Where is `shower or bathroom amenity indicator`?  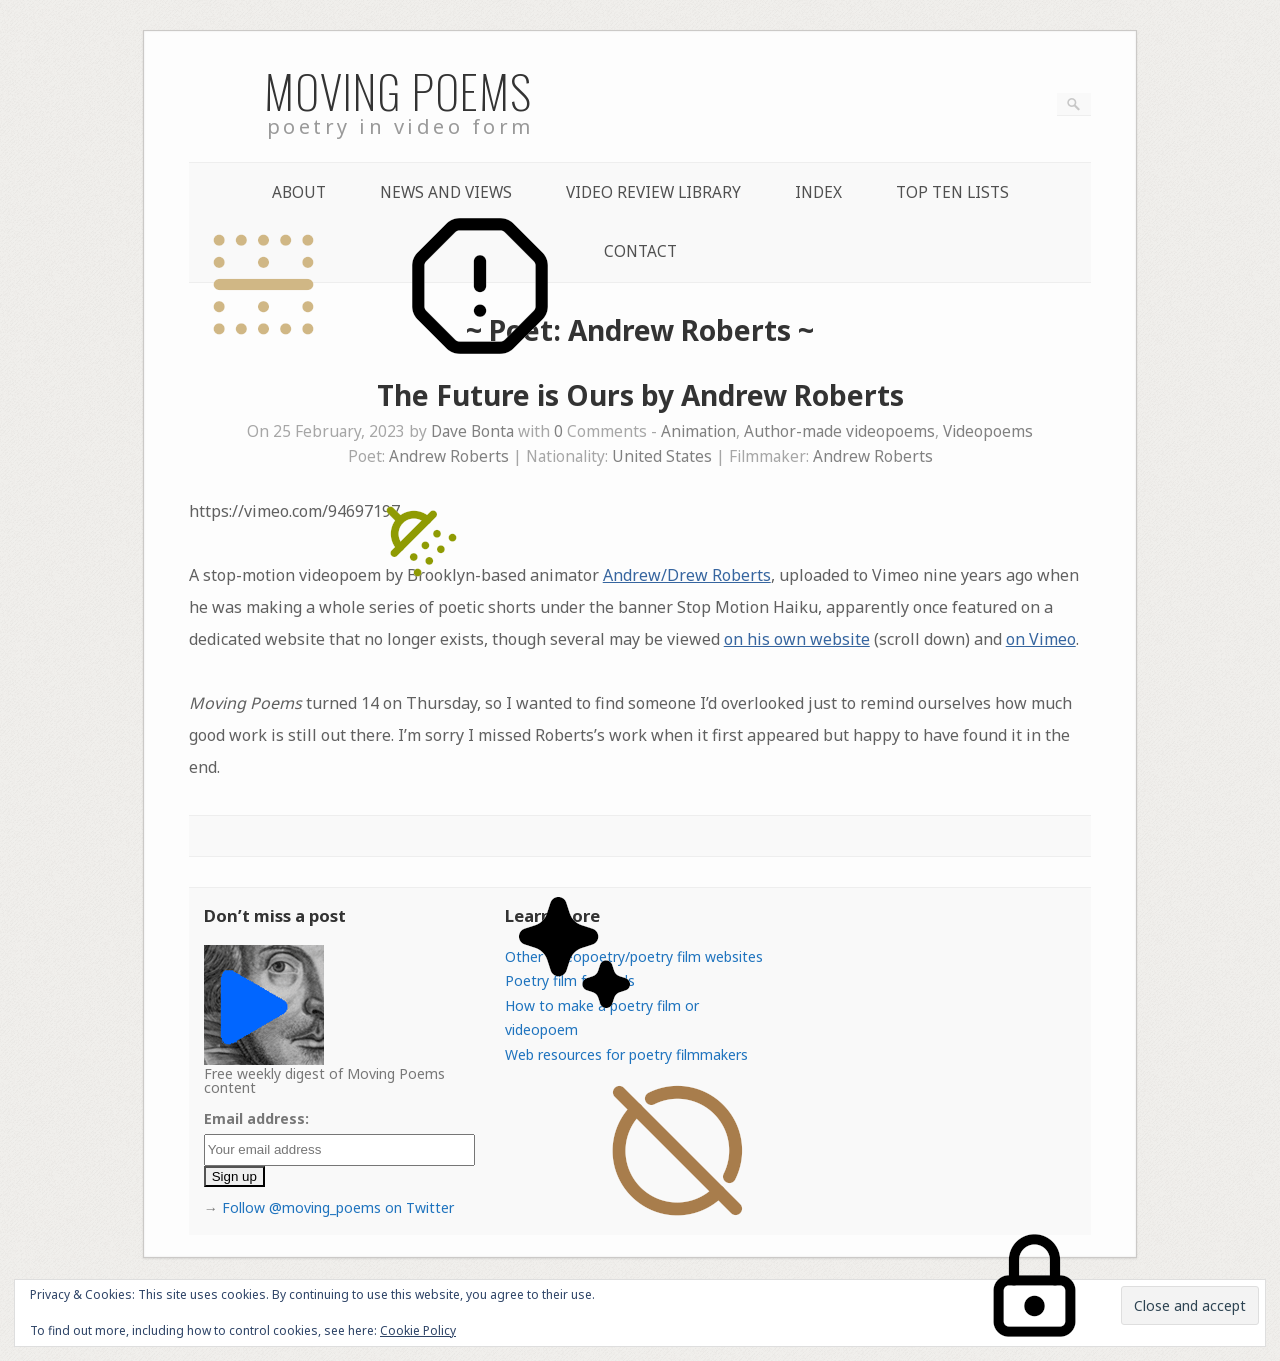
shower or bathroom amenity indicator is located at coordinates (421, 541).